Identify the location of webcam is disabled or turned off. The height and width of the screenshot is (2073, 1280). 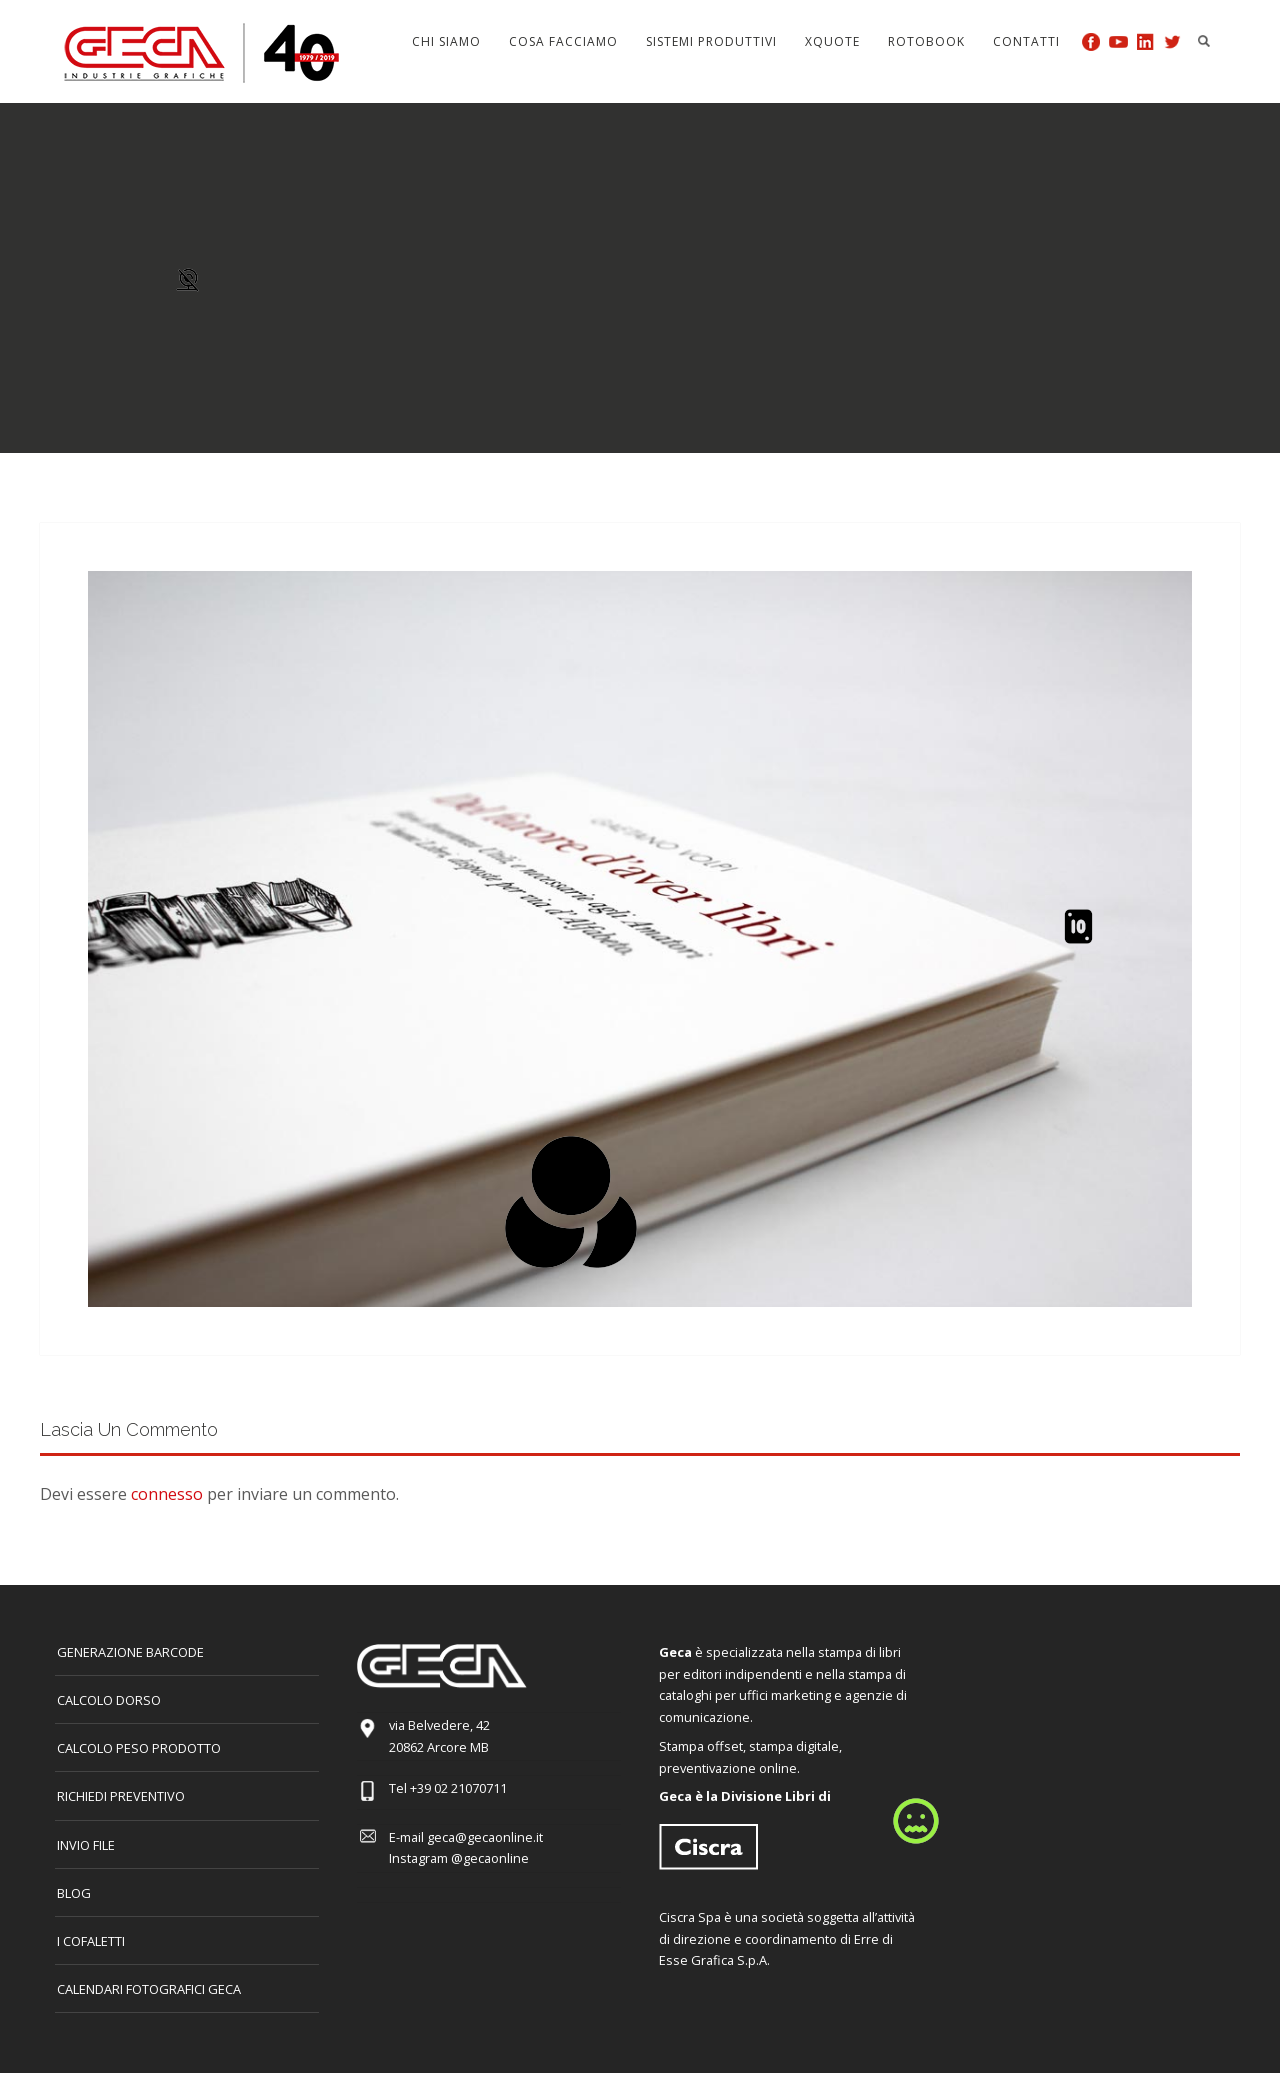
(188, 280).